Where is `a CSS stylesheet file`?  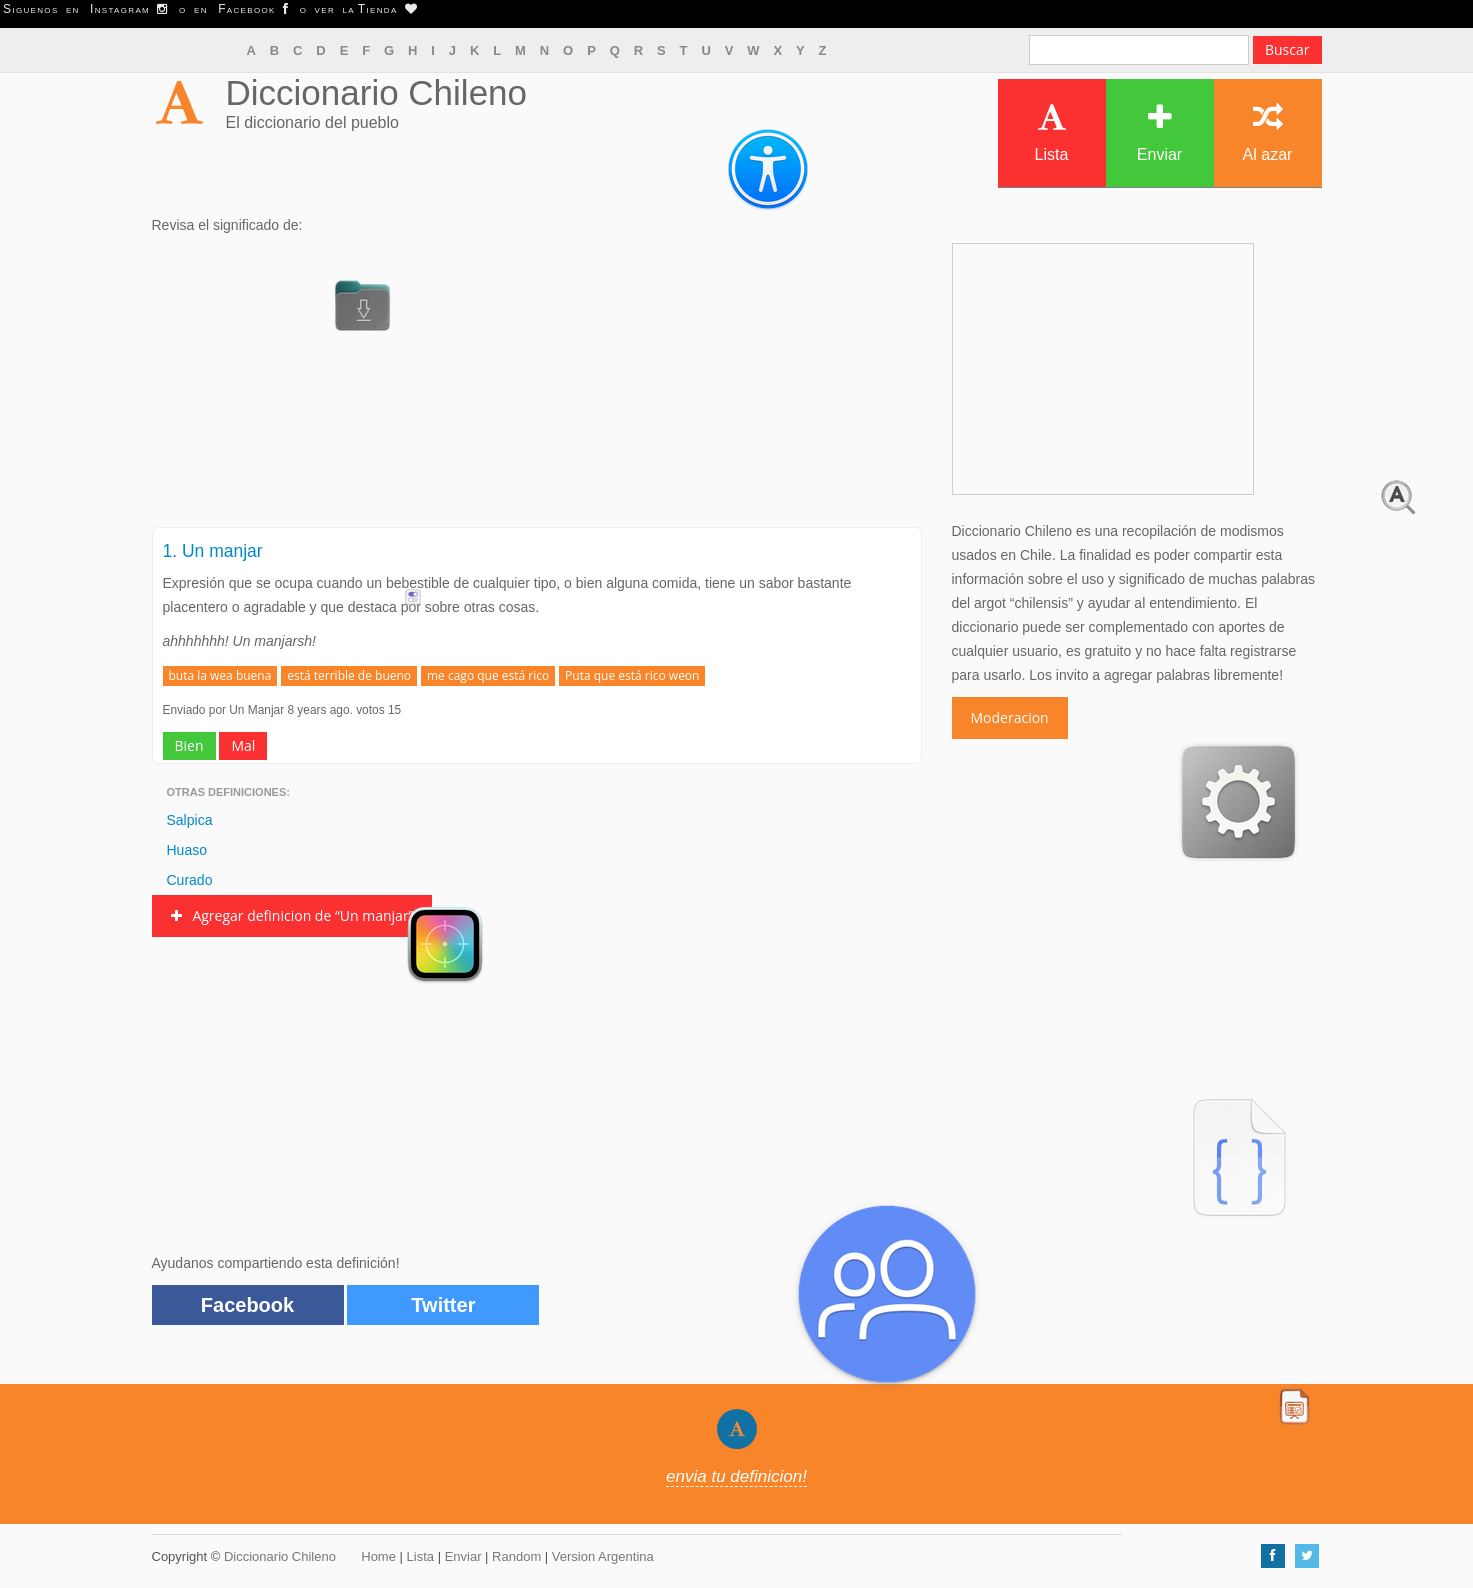 a CSS stylesheet file is located at coordinates (1239, 1157).